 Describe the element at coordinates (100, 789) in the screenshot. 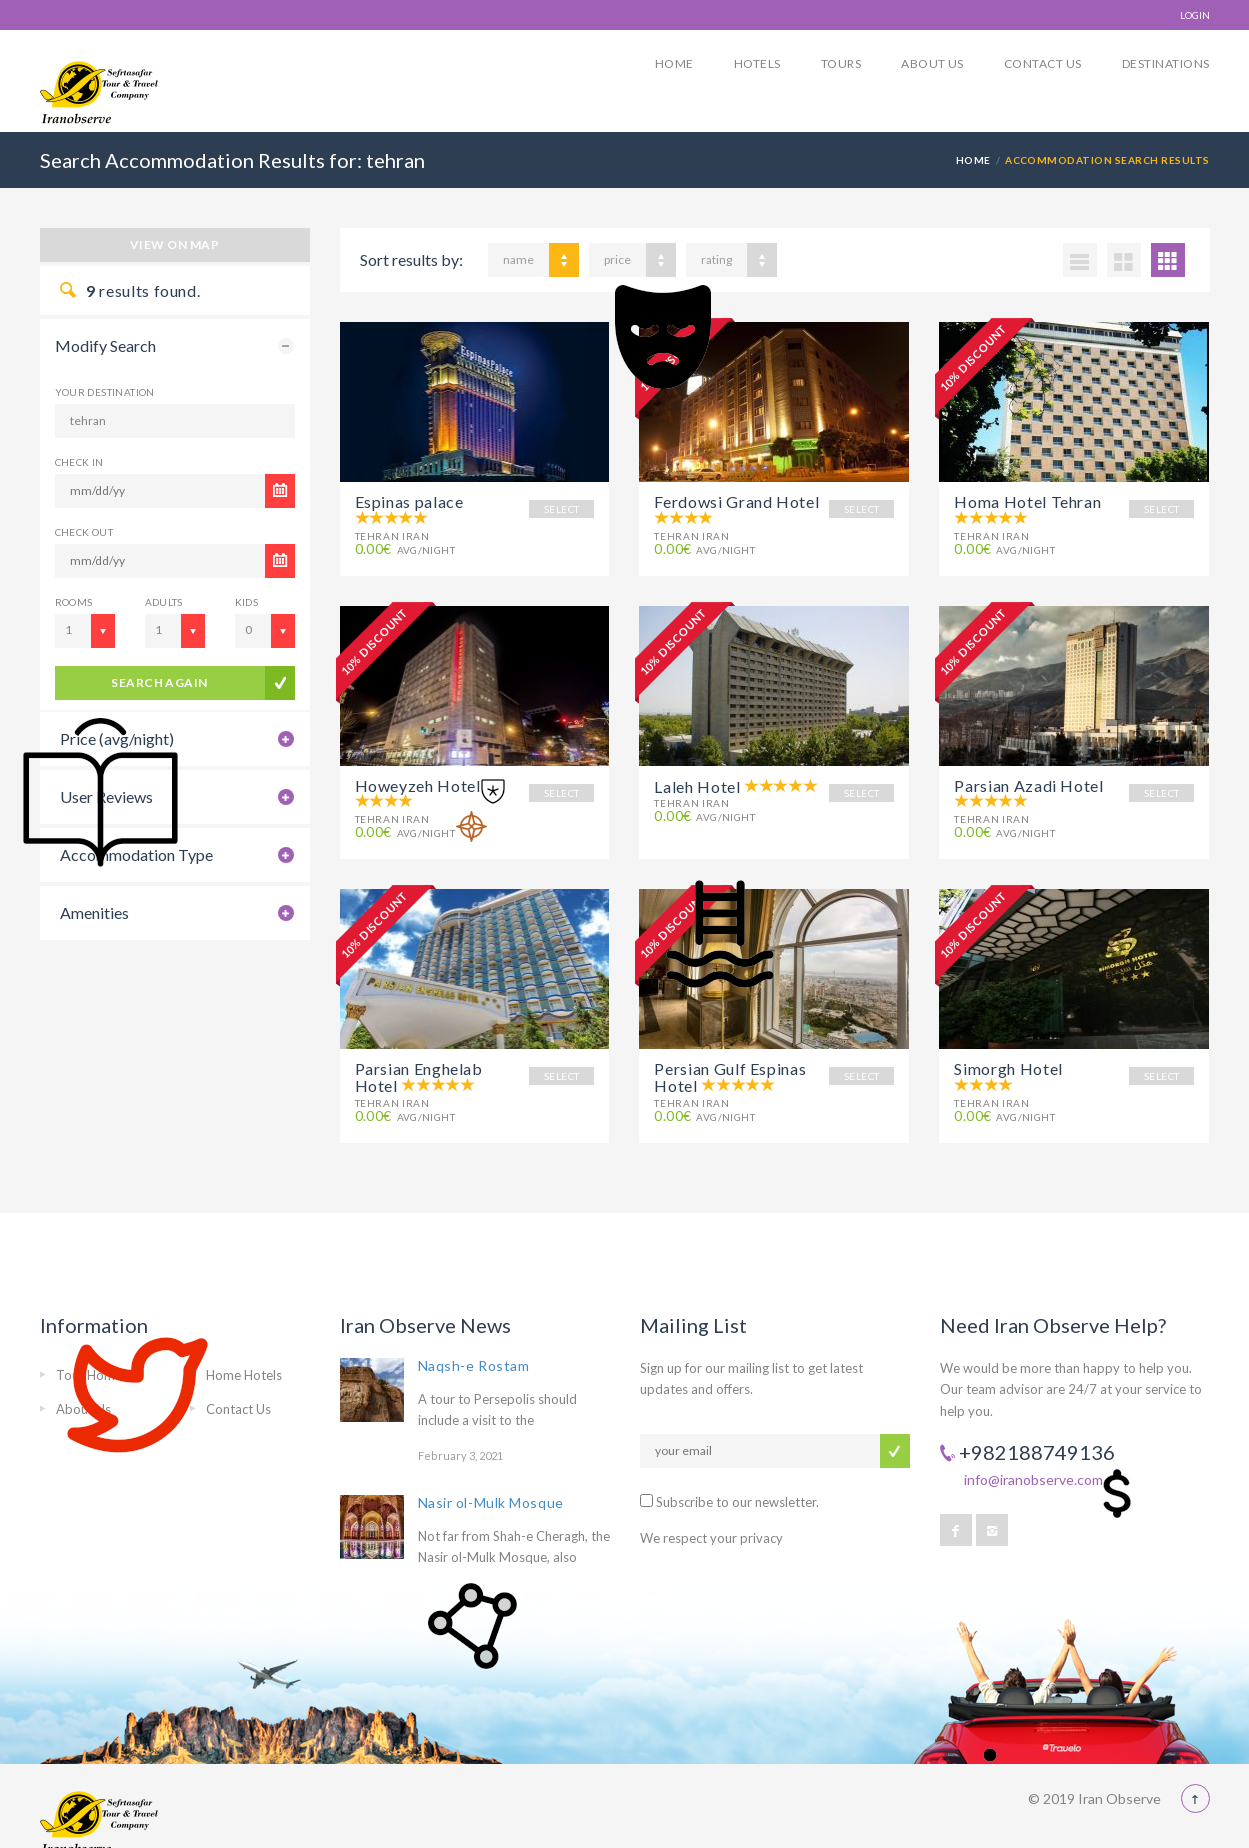

I see `view user profile or contact details` at that location.